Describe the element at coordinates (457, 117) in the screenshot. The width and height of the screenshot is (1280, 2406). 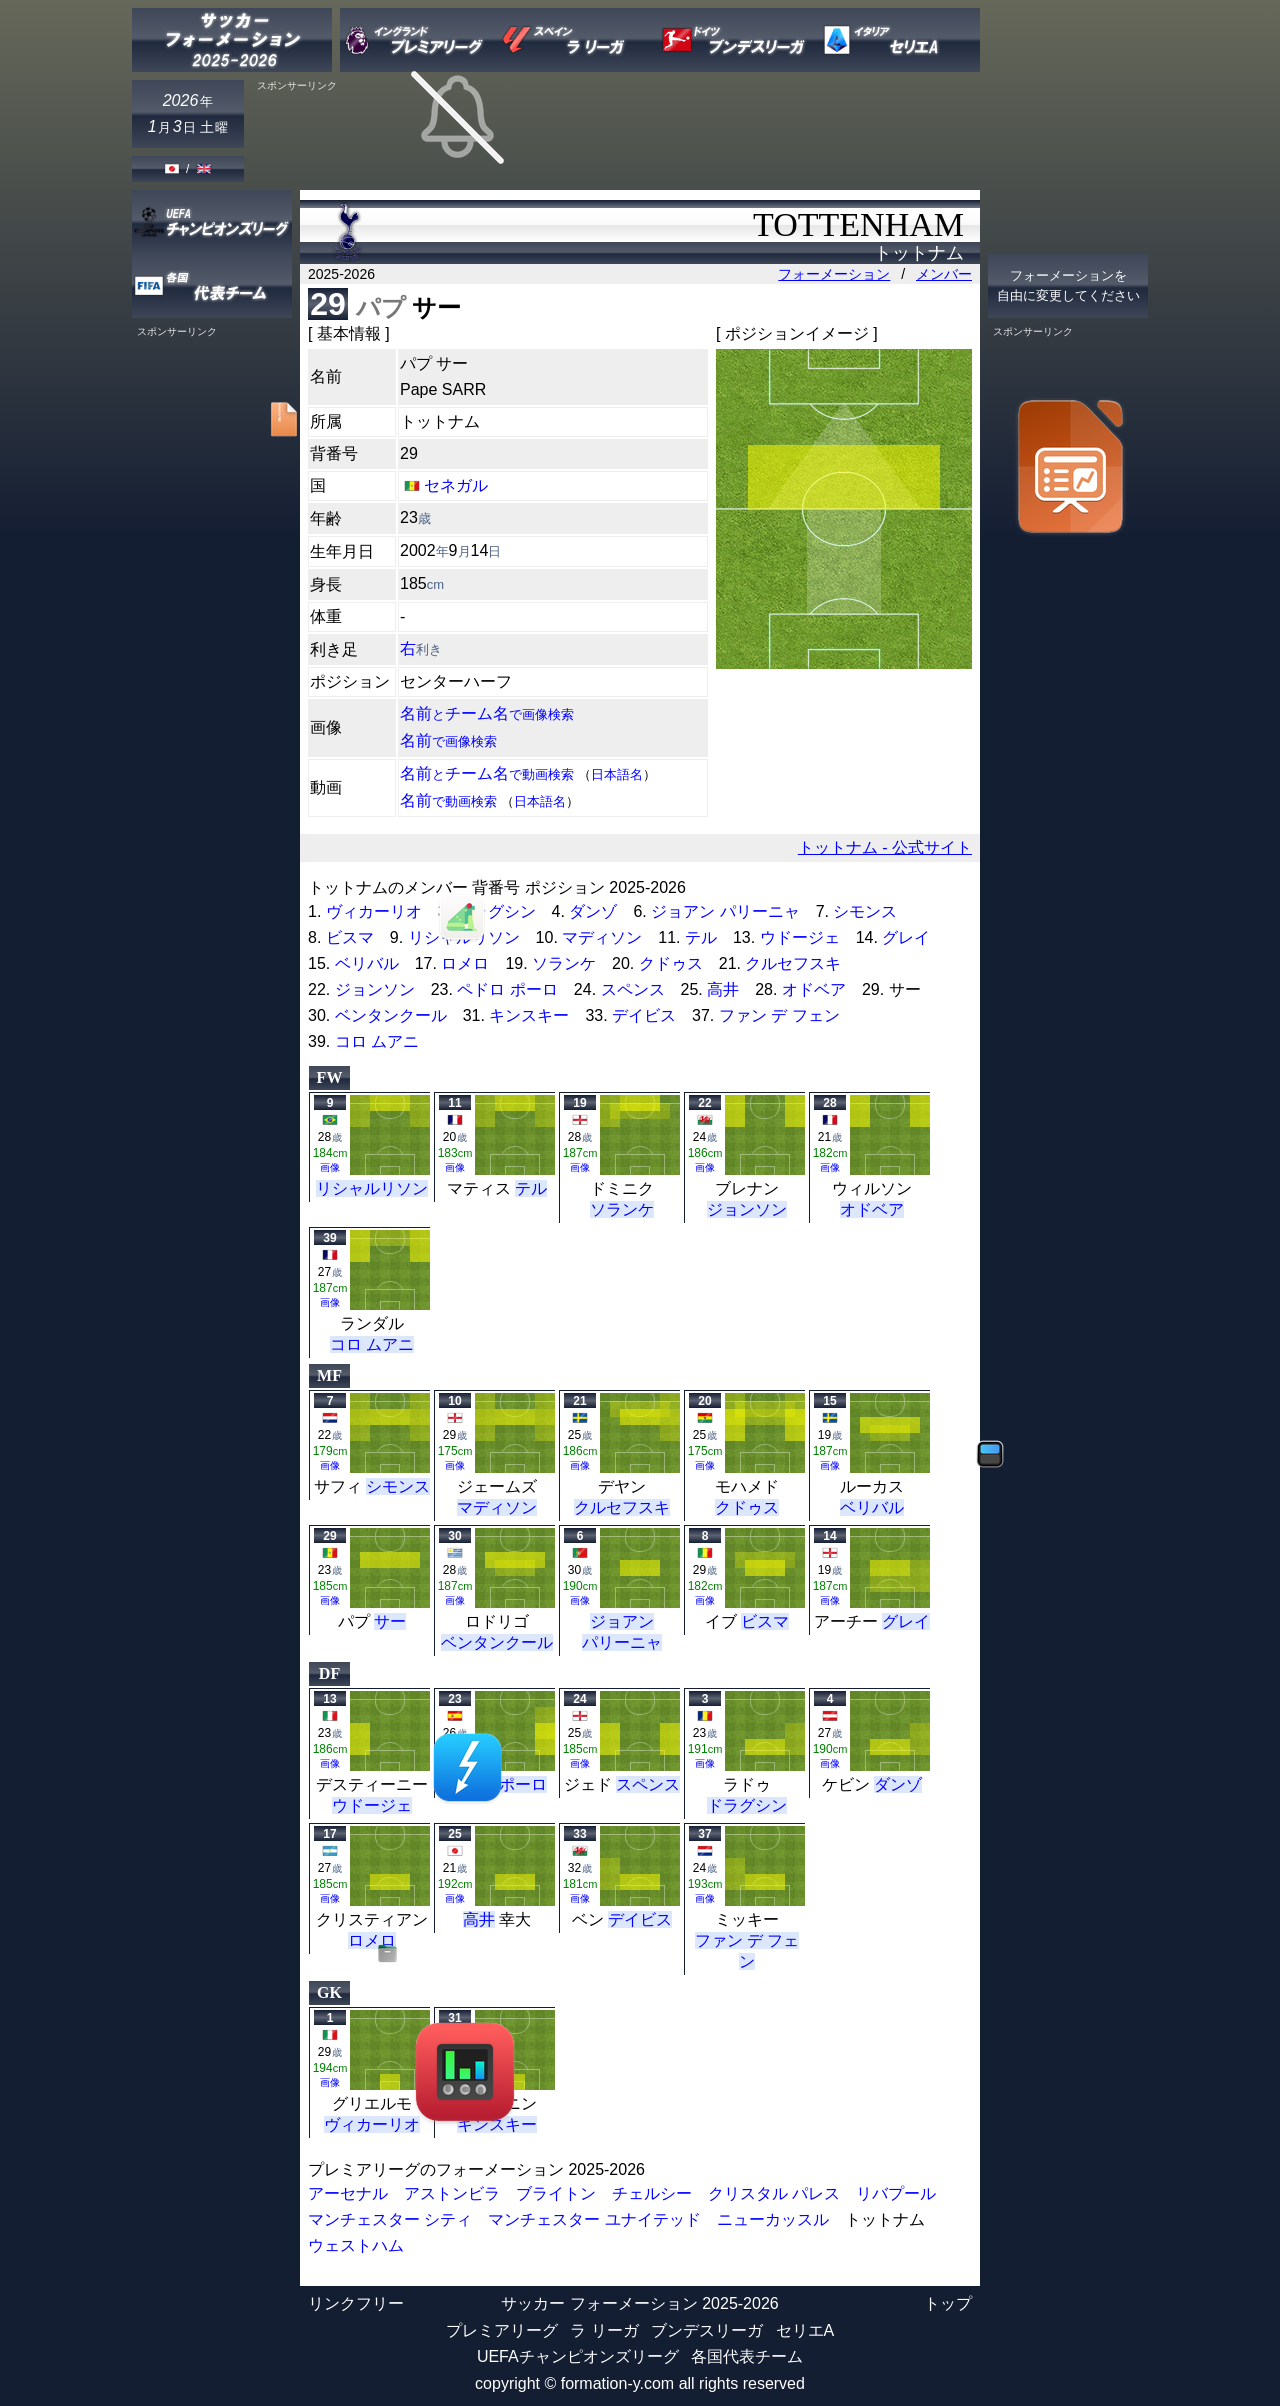
I see `notifications are currently disabled` at that location.